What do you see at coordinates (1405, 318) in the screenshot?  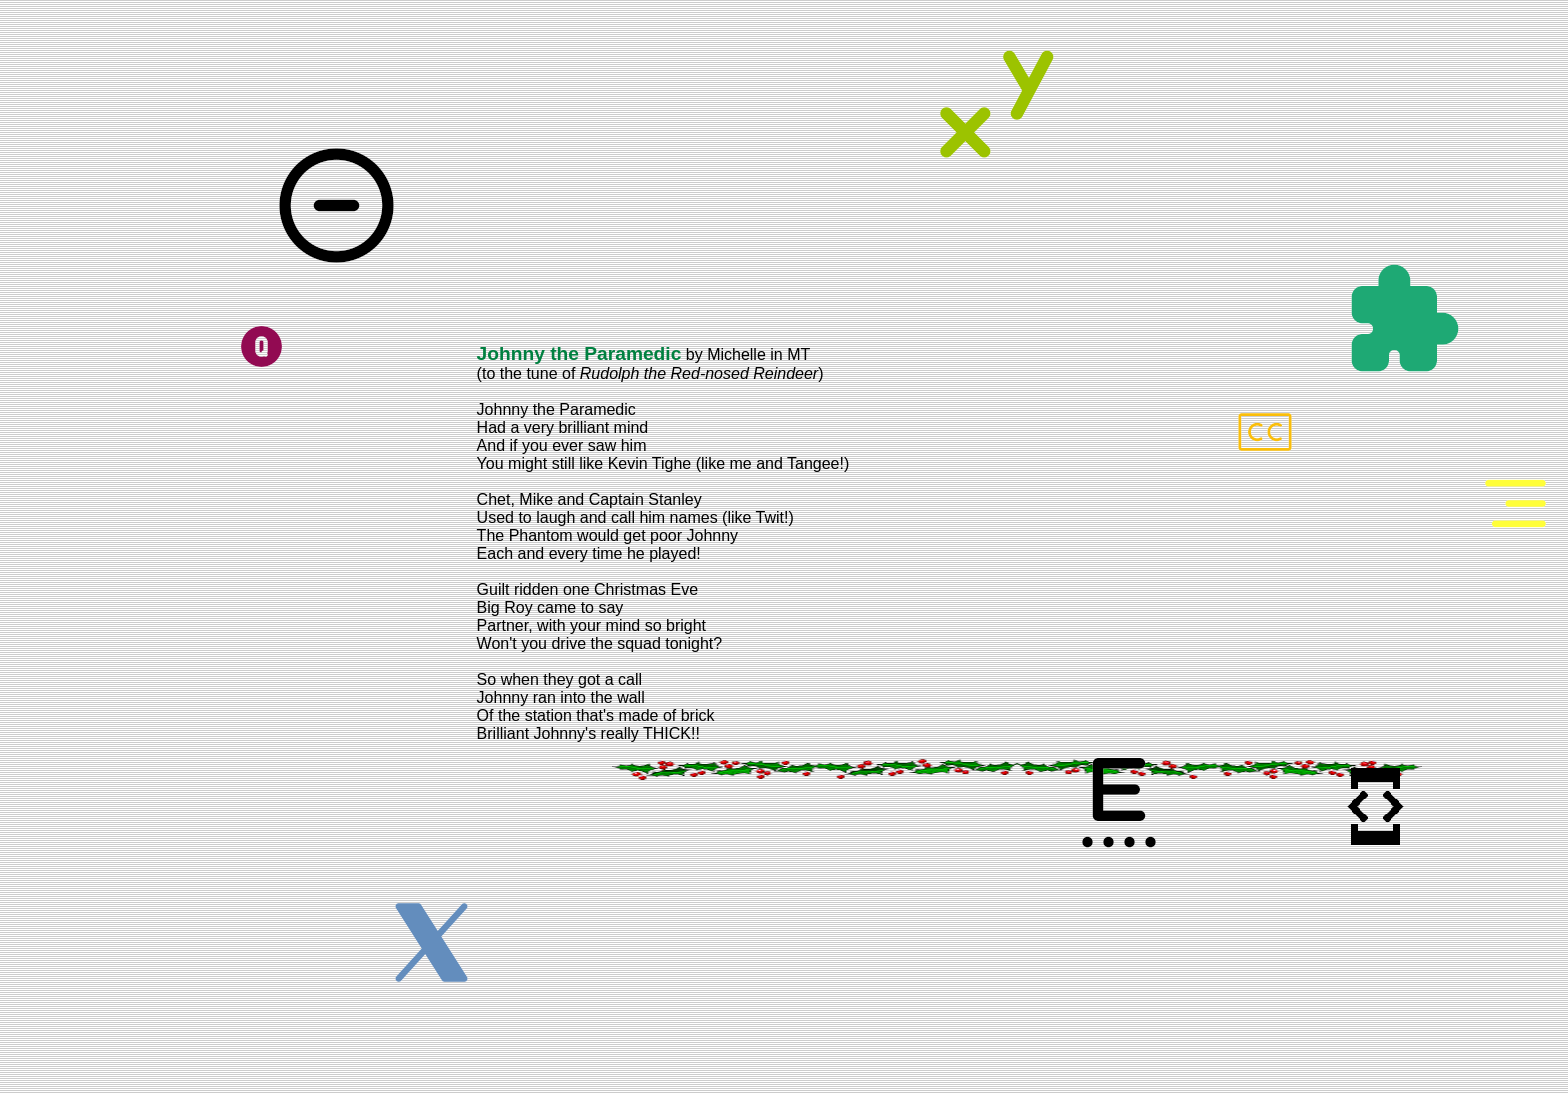 I see `access plugins or extensions` at bounding box center [1405, 318].